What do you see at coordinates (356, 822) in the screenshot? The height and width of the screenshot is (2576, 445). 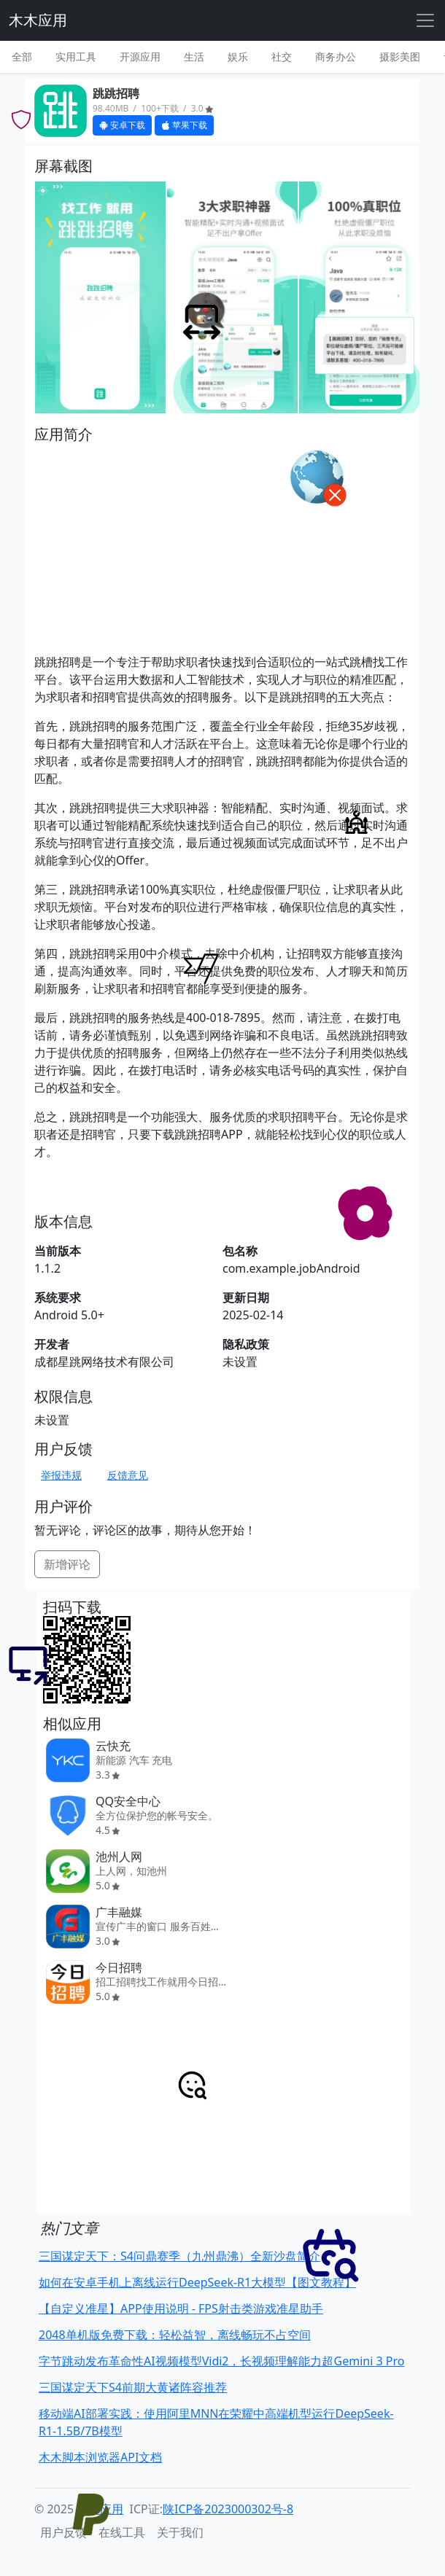 I see `indicates a mosque or islamic place of worship` at bounding box center [356, 822].